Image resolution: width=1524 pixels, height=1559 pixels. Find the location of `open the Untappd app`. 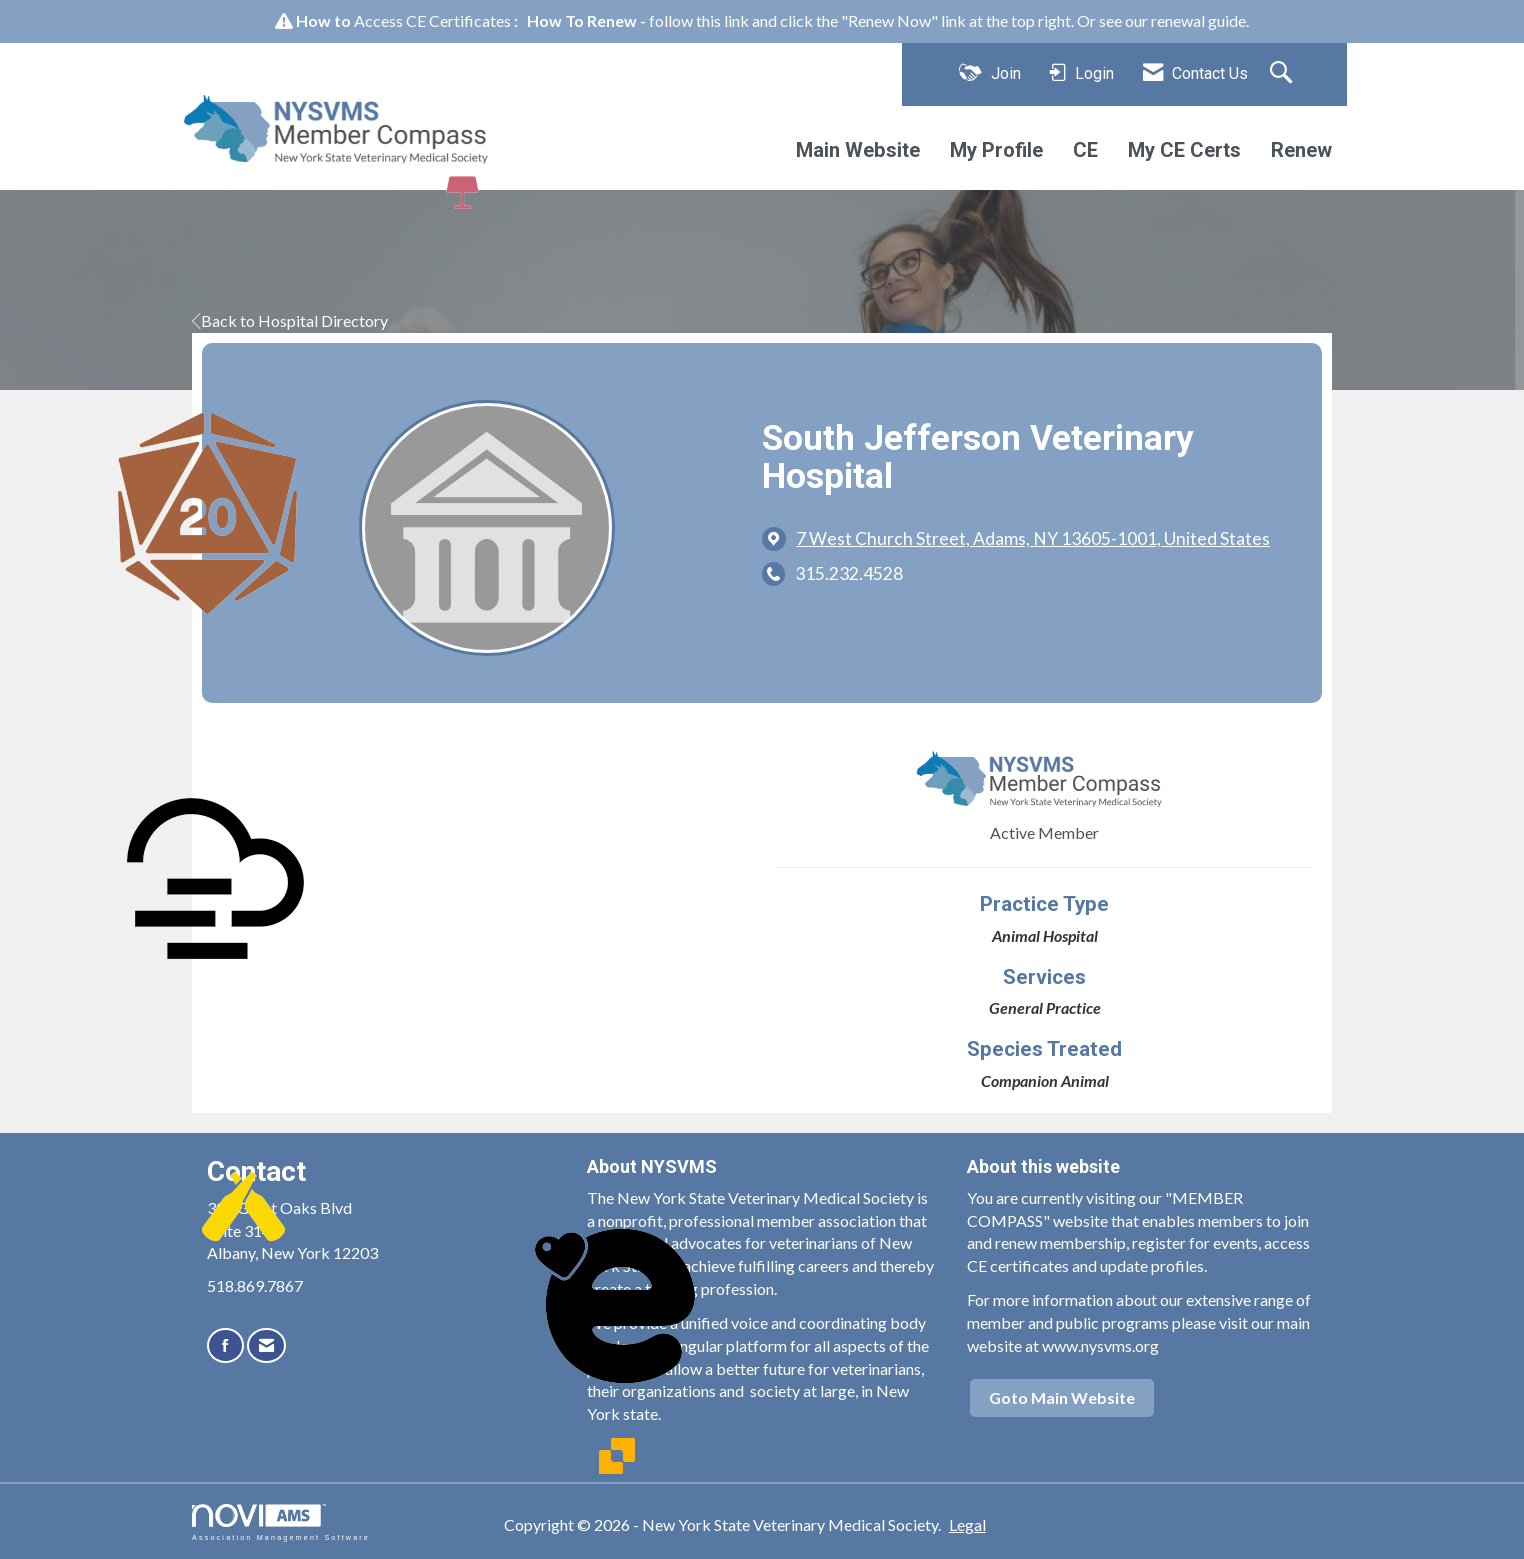

open the Untappd app is located at coordinates (243, 1206).